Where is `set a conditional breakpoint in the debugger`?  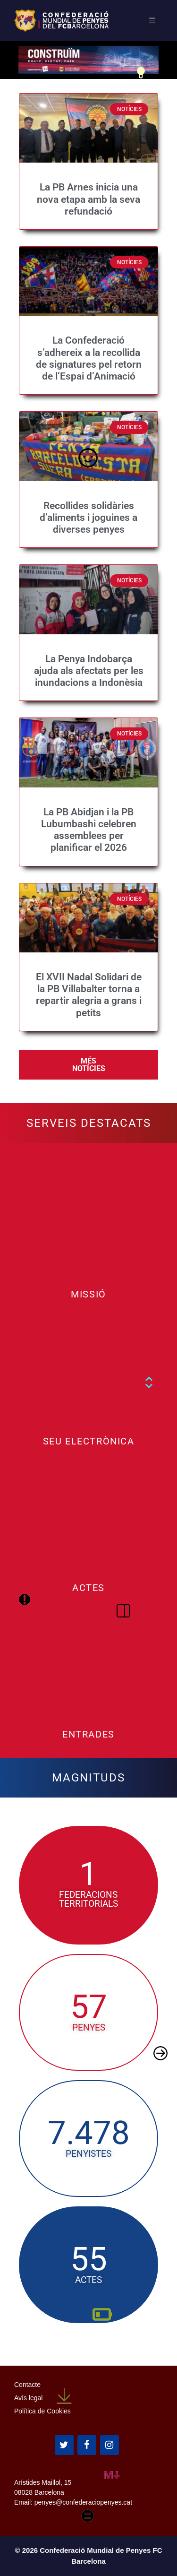 set a conditional breakpoint in the debugger is located at coordinates (87, 2515).